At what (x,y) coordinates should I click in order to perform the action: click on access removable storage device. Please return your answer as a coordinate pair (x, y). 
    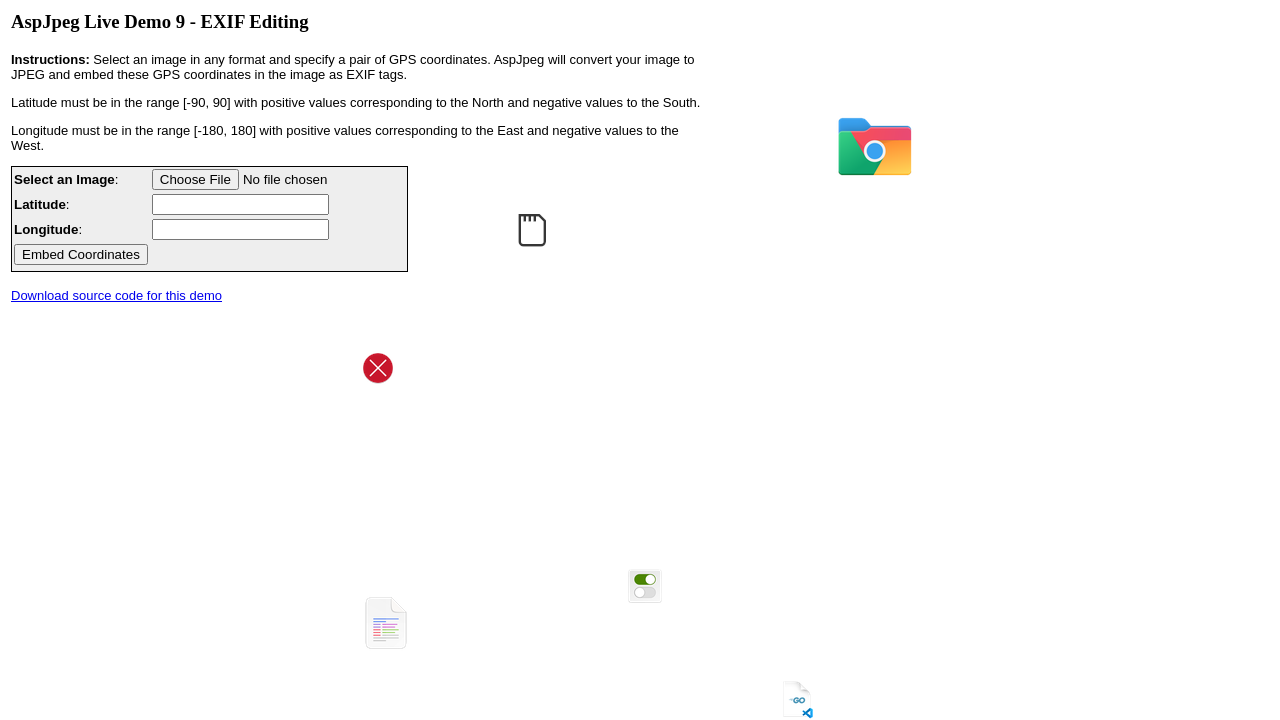
    Looking at the image, I should click on (531, 229).